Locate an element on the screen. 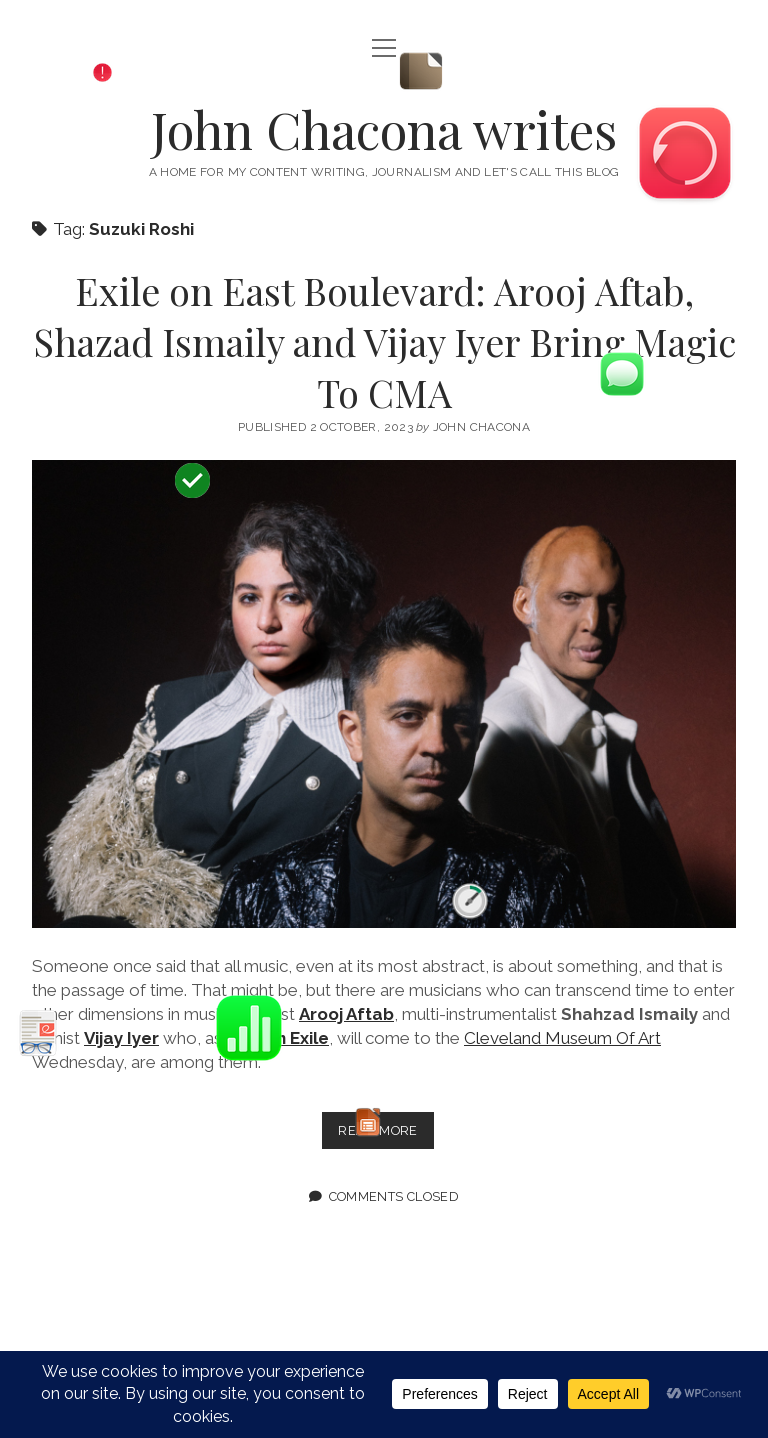 The image size is (768, 1438). open evince document viewer is located at coordinates (38, 1033).